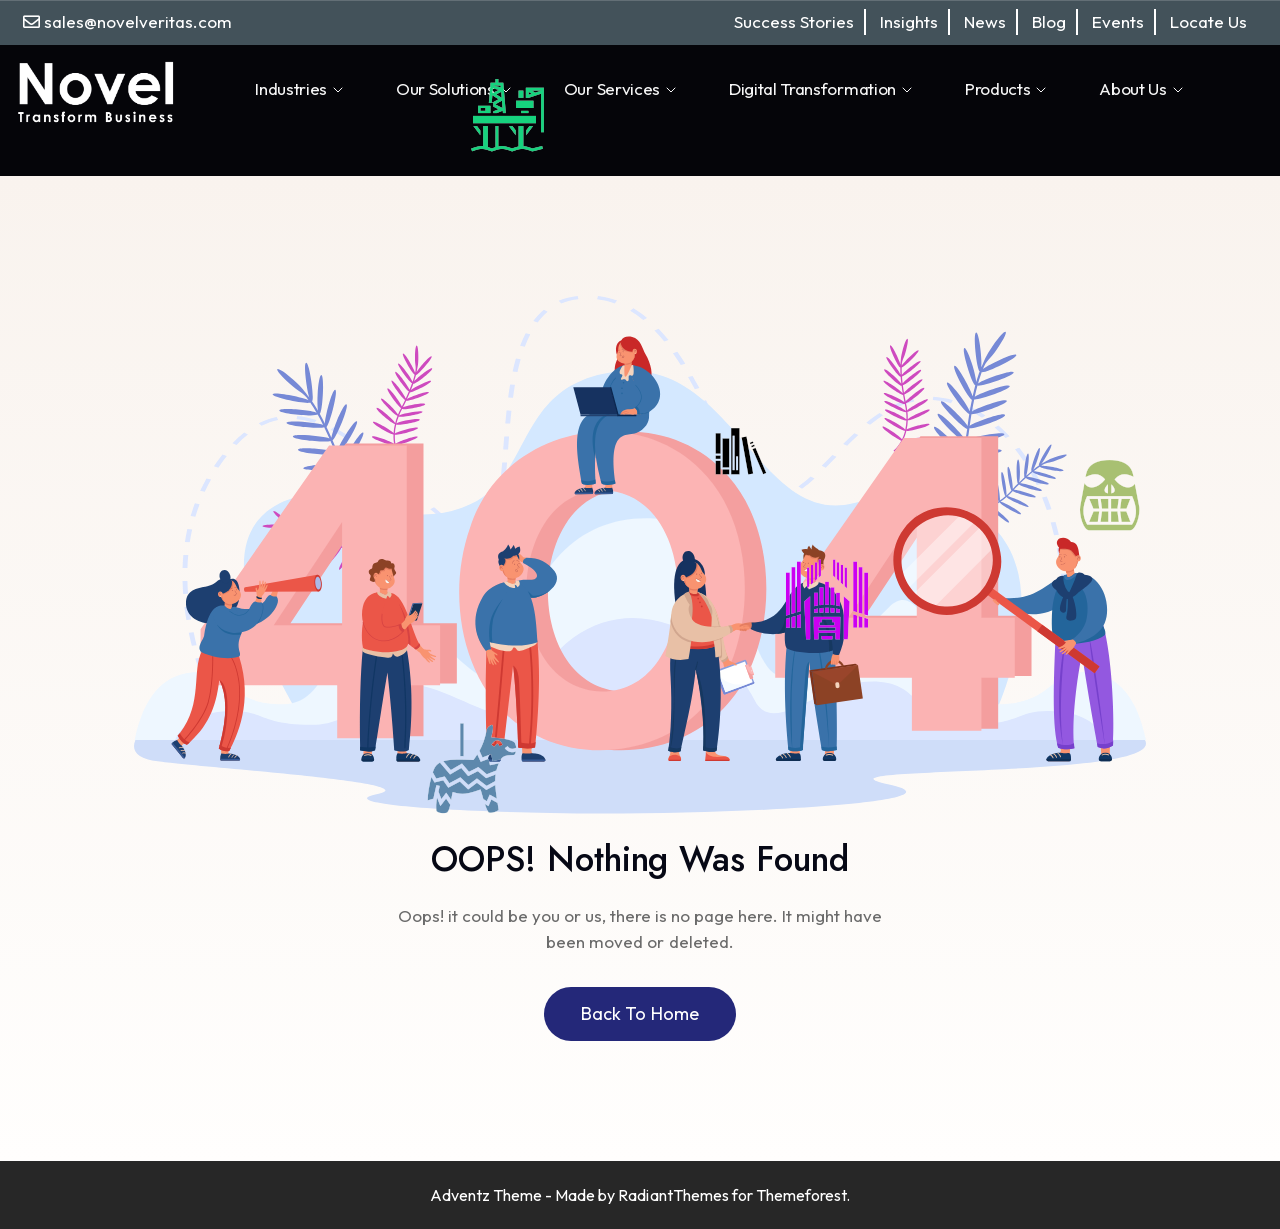  What do you see at coordinates (507, 114) in the screenshot?
I see `view offshore drilling operations` at bounding box center [507, 114].